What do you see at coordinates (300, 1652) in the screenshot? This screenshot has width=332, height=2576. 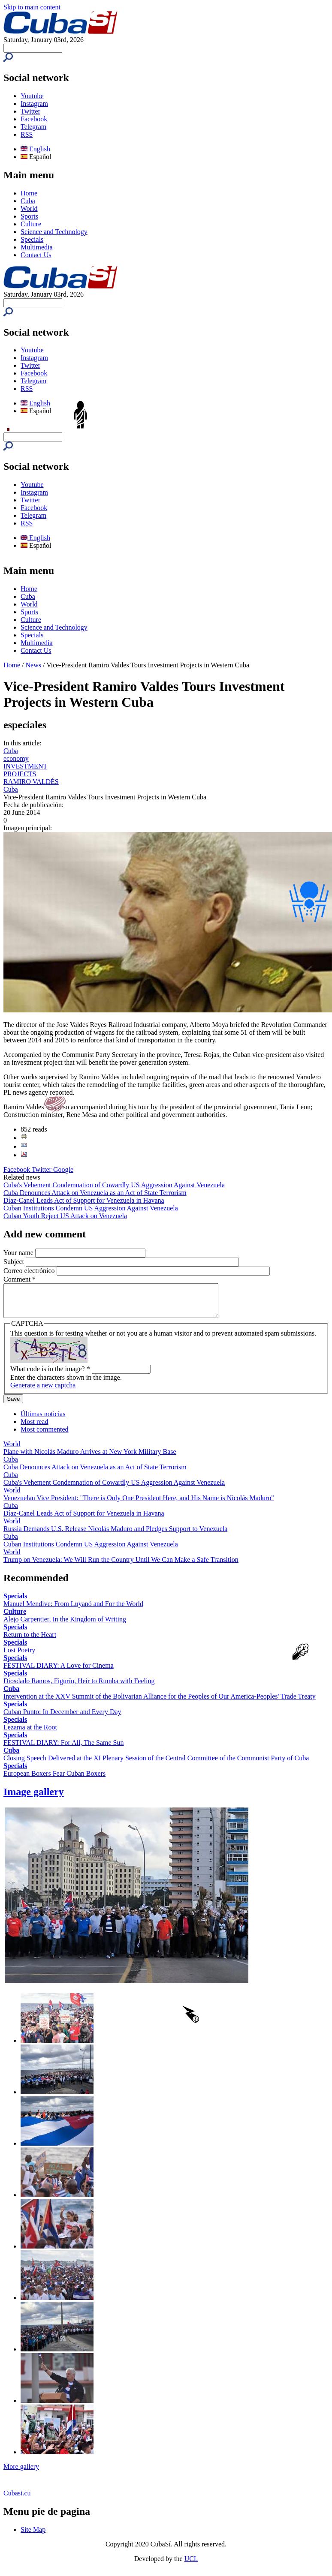 I see `select bok choy as an ingredient` at bounding box center [300, 1652].